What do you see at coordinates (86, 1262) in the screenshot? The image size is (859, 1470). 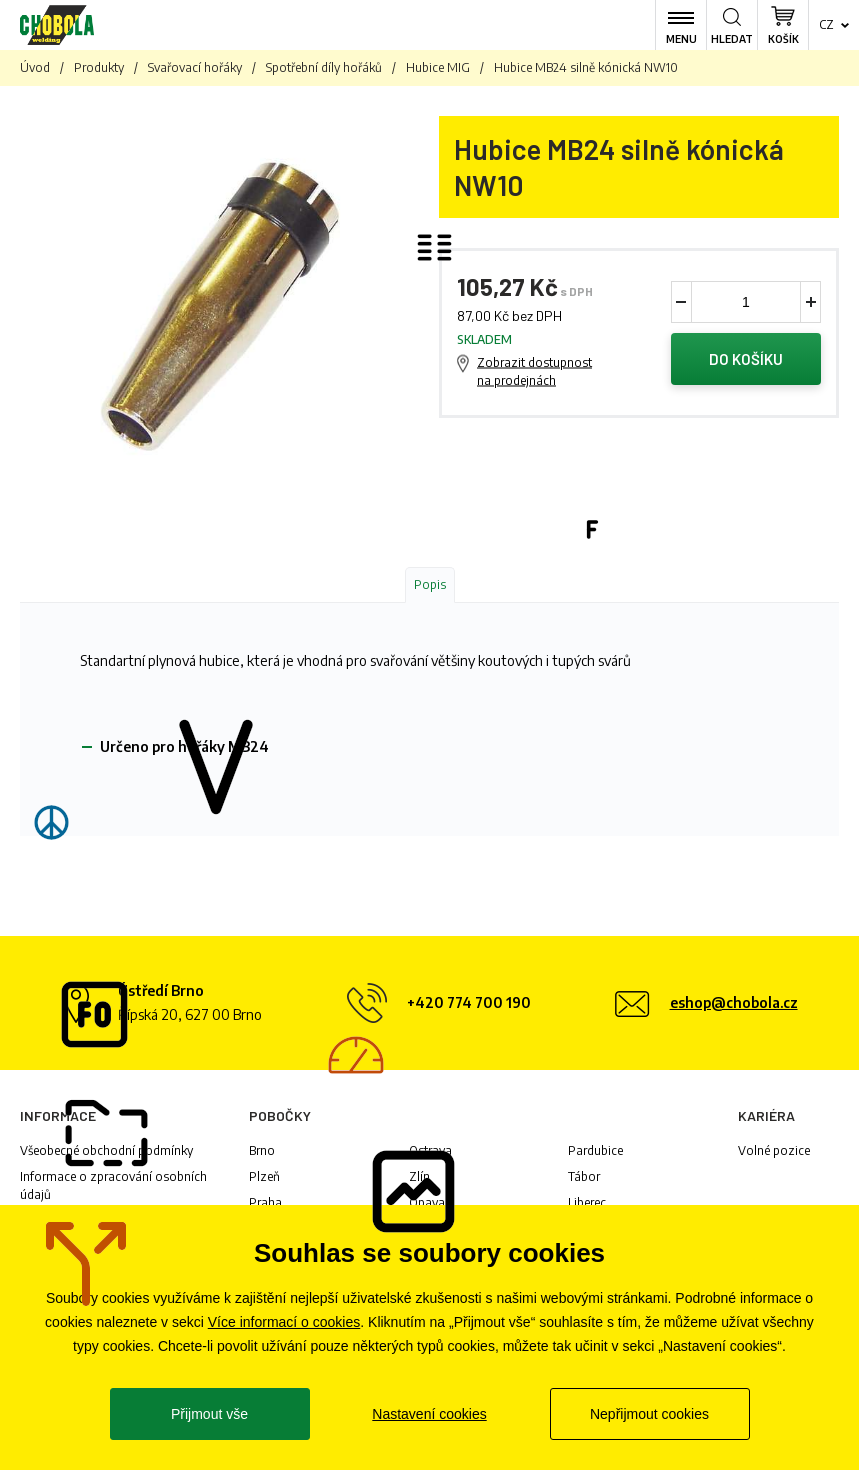 I see `split content into multiple paths` at bounding box center [86, 1262].